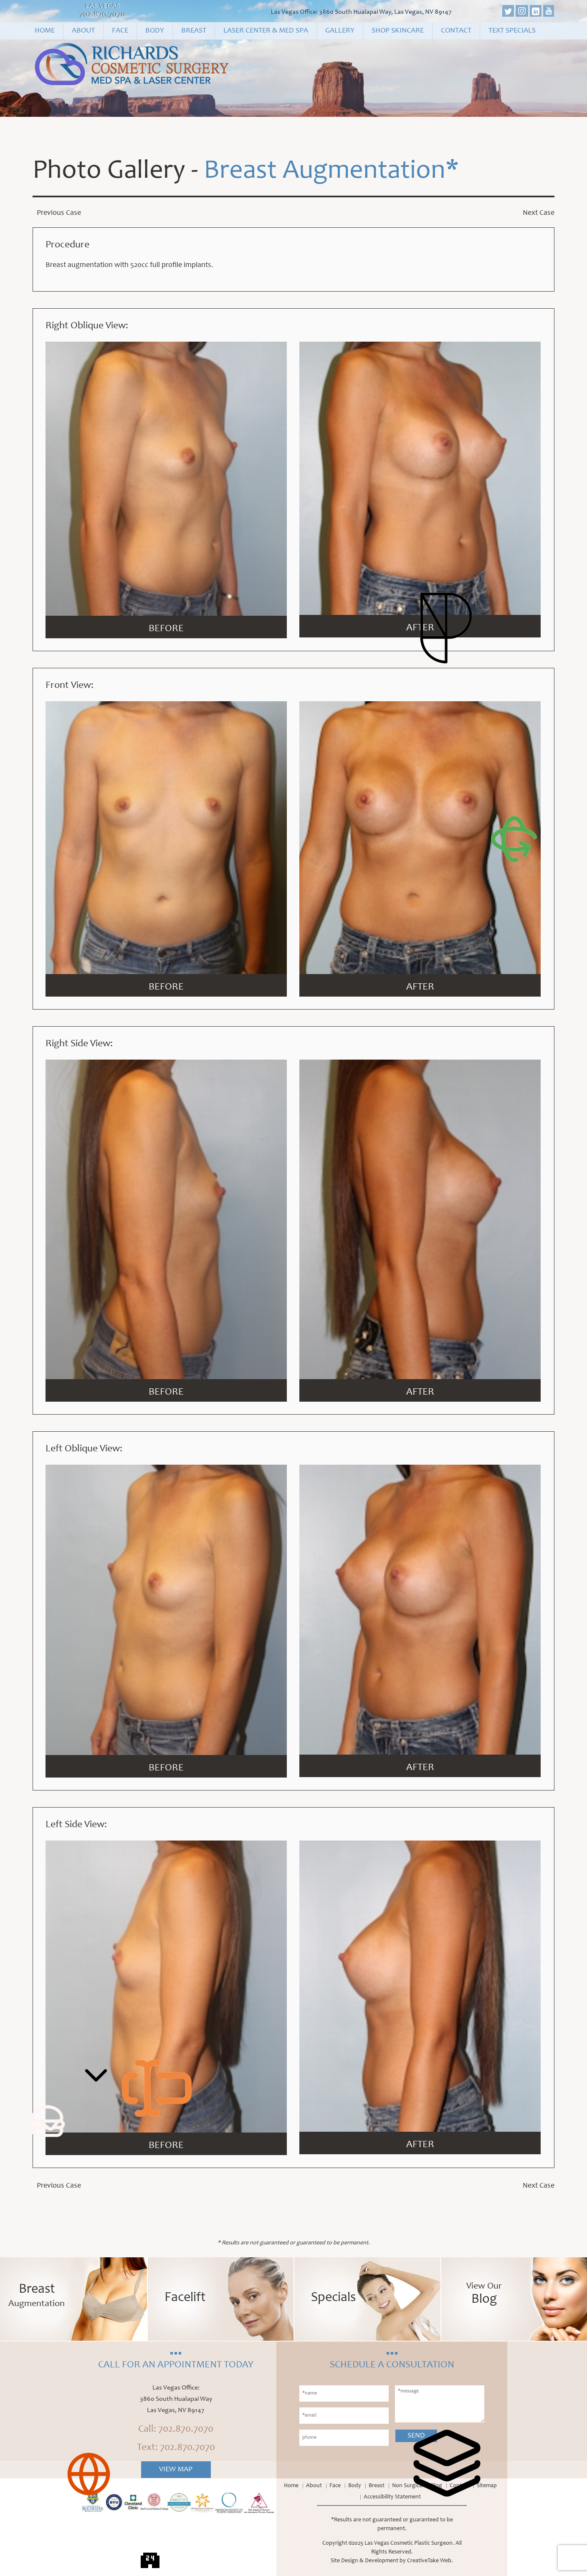  Describe the element at coordinates (440, 624) in the screenshot. I see `phosphor icons library logo` at that location.